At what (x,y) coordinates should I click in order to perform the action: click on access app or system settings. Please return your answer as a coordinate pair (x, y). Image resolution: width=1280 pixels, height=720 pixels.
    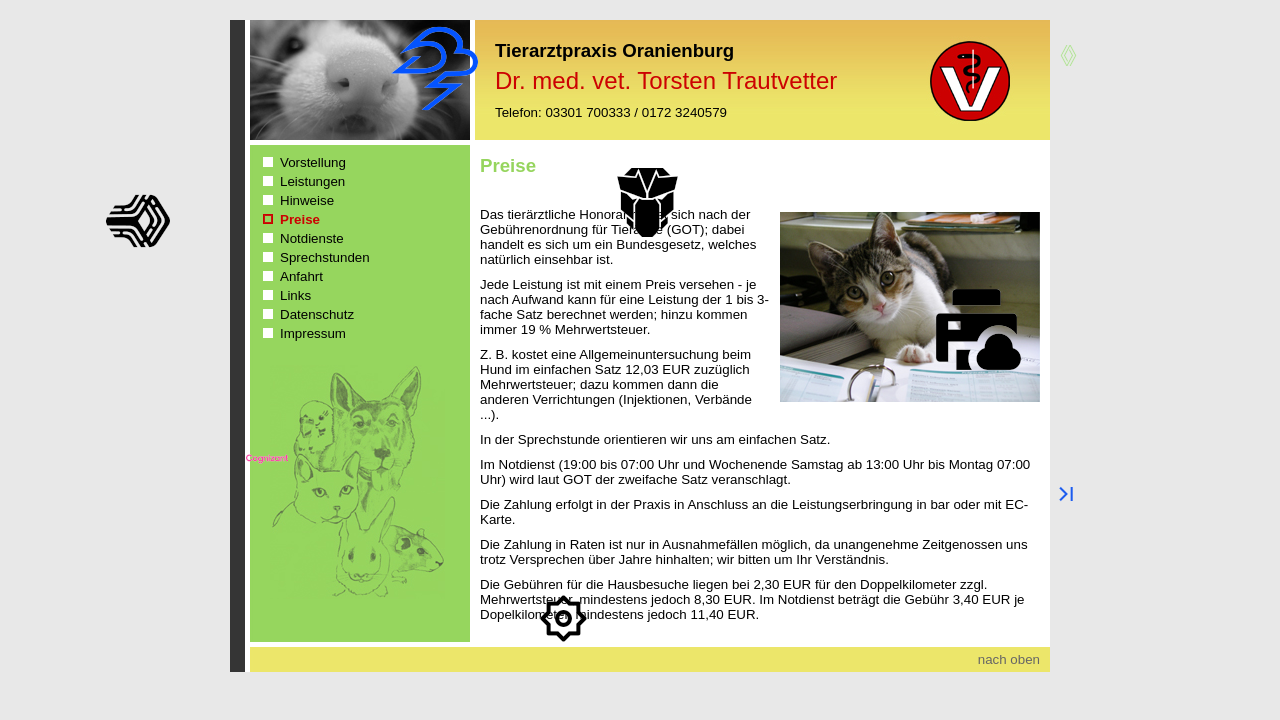
    Looking at the image, I should click on (563, 618).